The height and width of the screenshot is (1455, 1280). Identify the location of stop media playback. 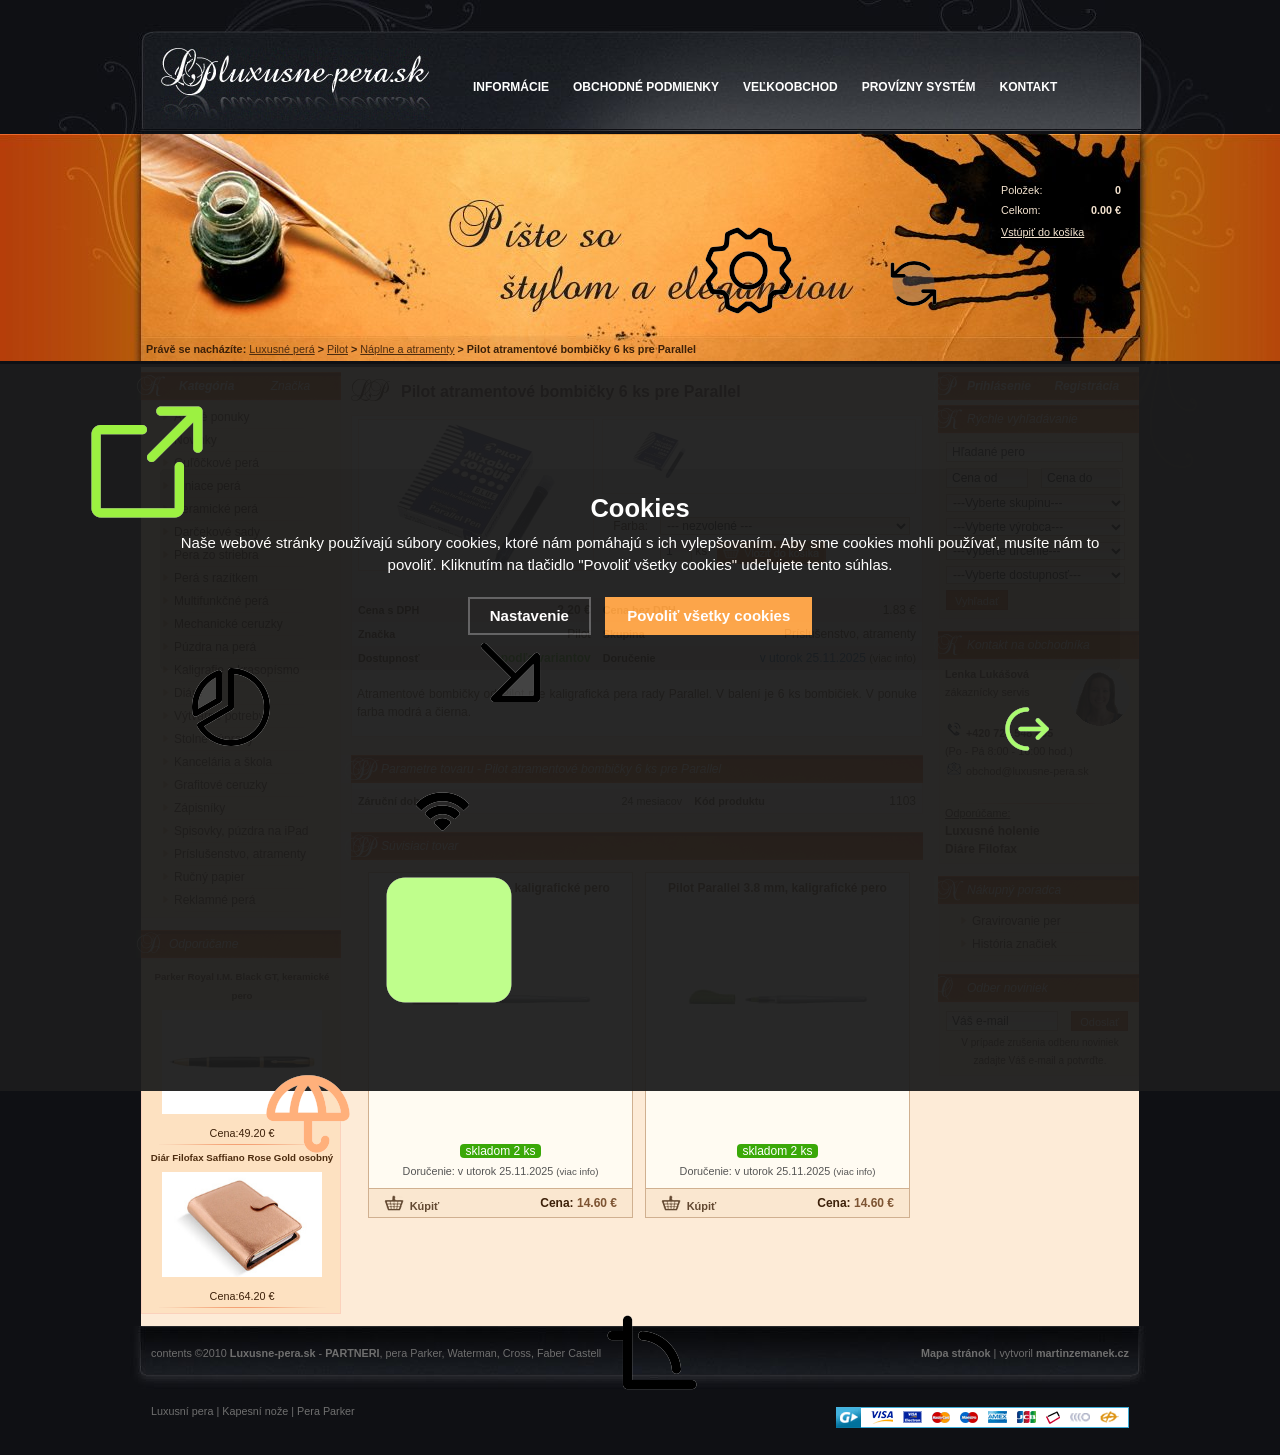
(449, 940).